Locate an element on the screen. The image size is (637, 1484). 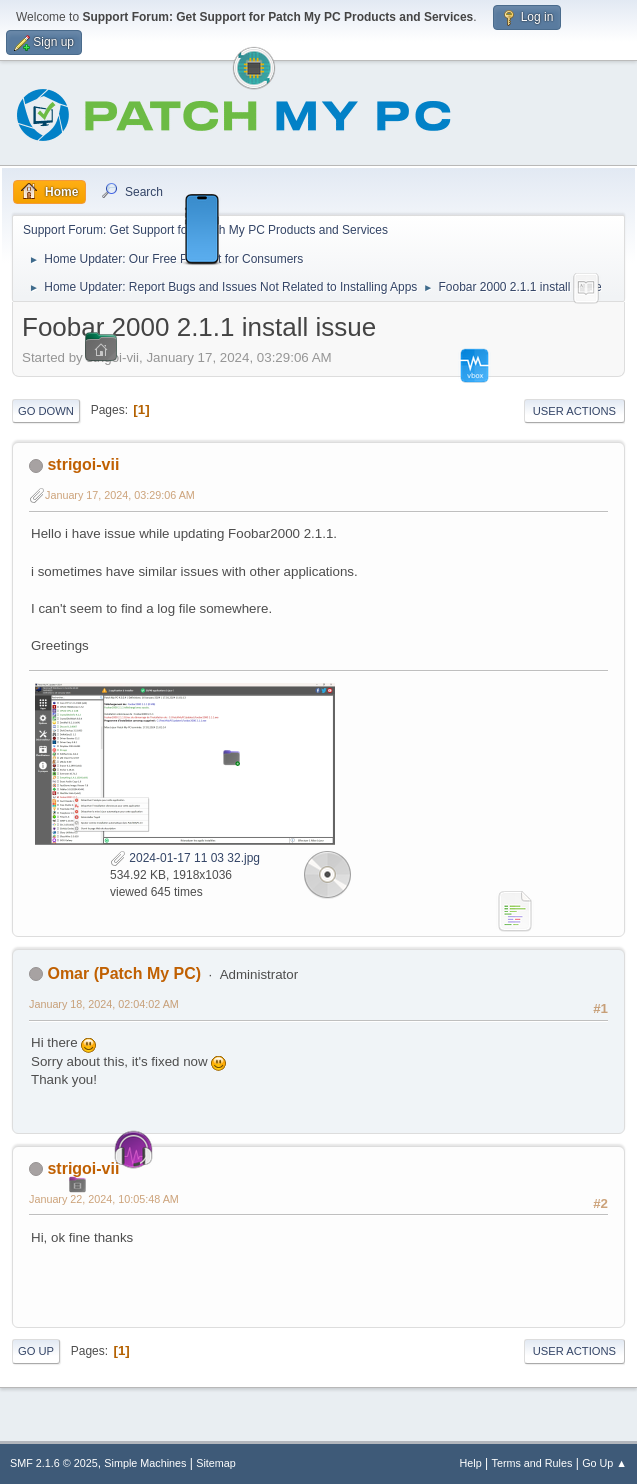
indicates a DVD+R disc device is located at coordinates (327, 874).